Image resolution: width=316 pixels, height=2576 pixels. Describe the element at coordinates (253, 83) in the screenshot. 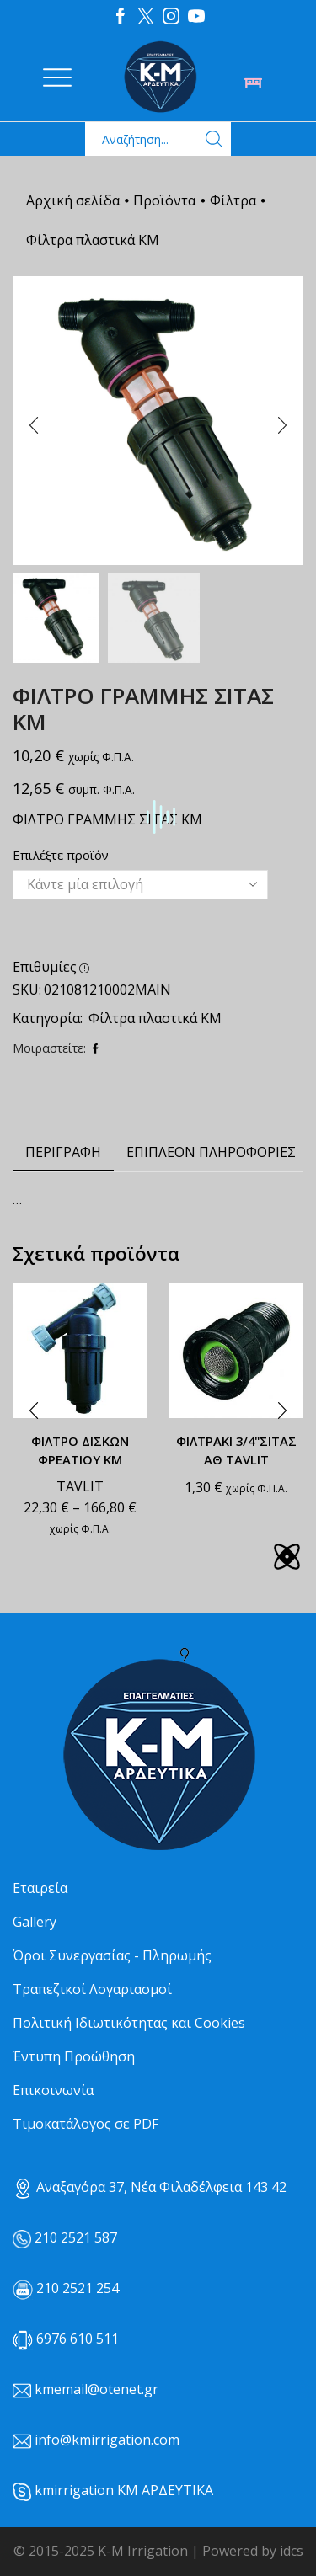

I see `access workspace or desk settings` at that location.